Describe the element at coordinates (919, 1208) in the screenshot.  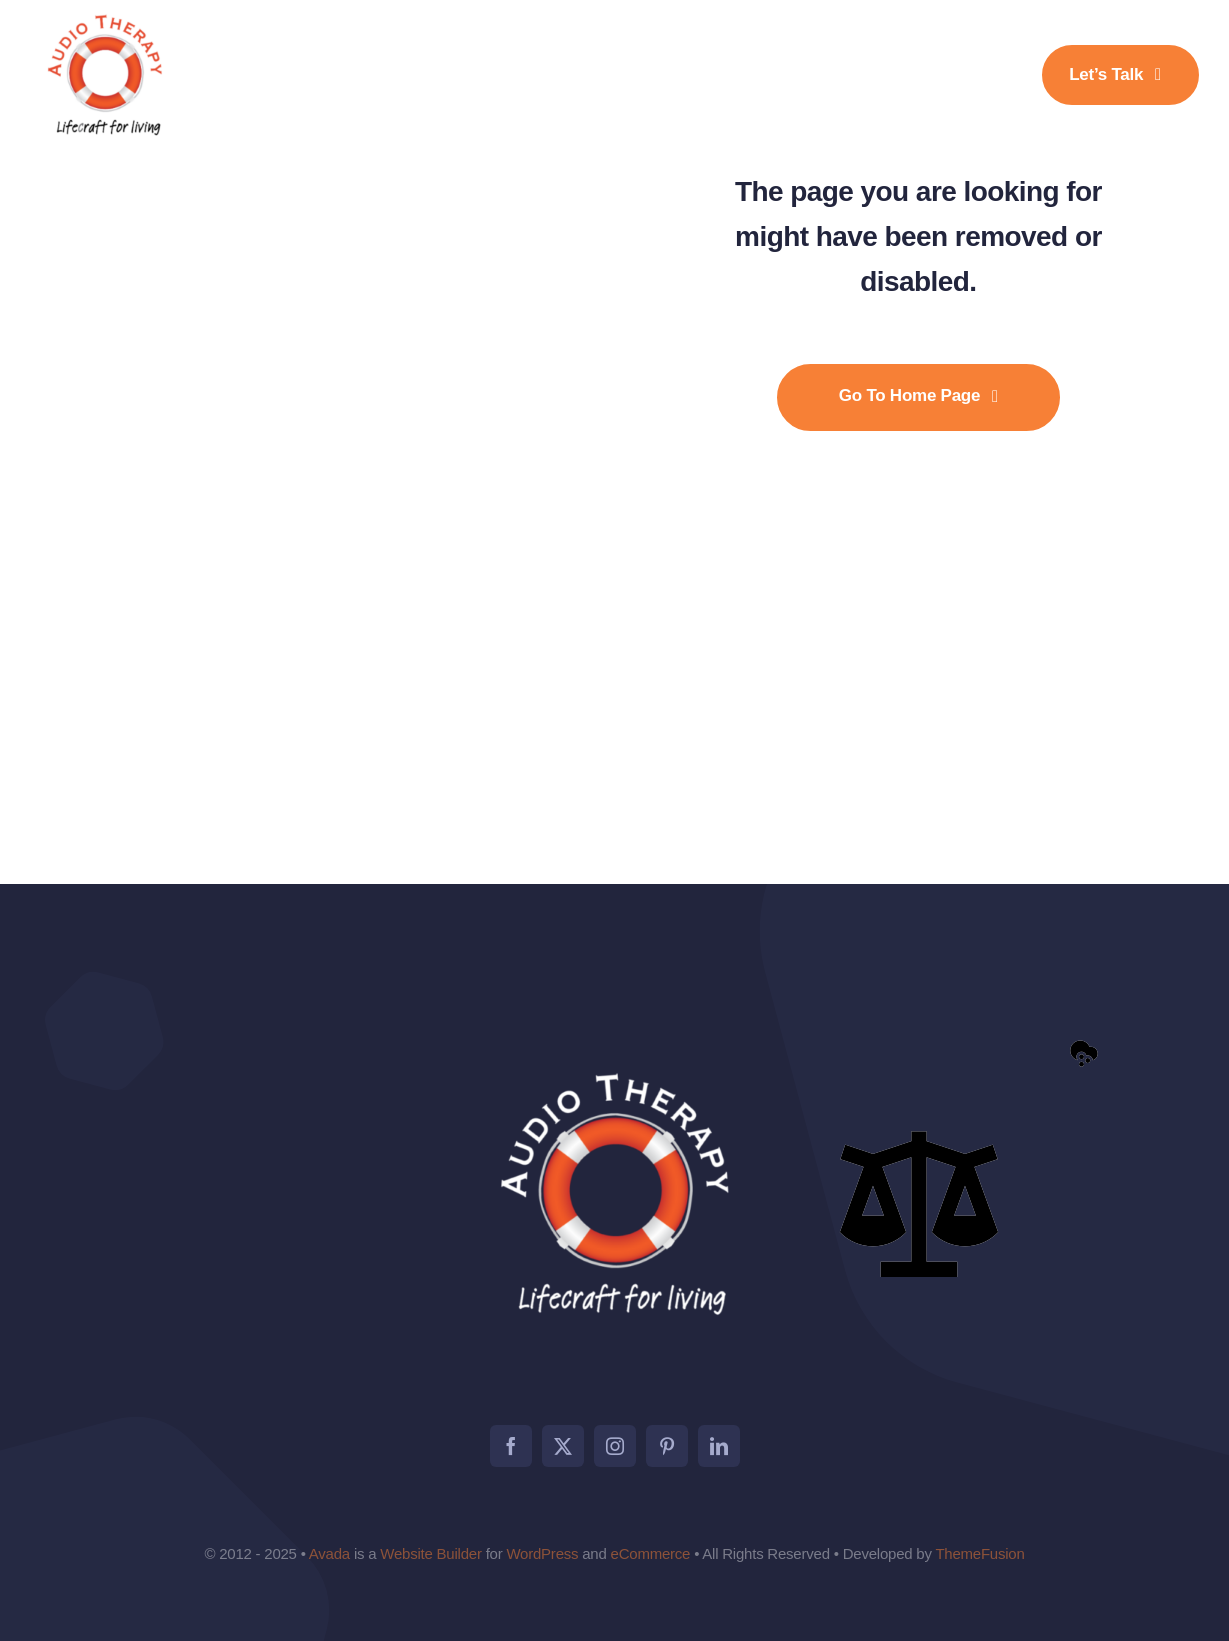
I see `access legal or terms of service information` at that location.